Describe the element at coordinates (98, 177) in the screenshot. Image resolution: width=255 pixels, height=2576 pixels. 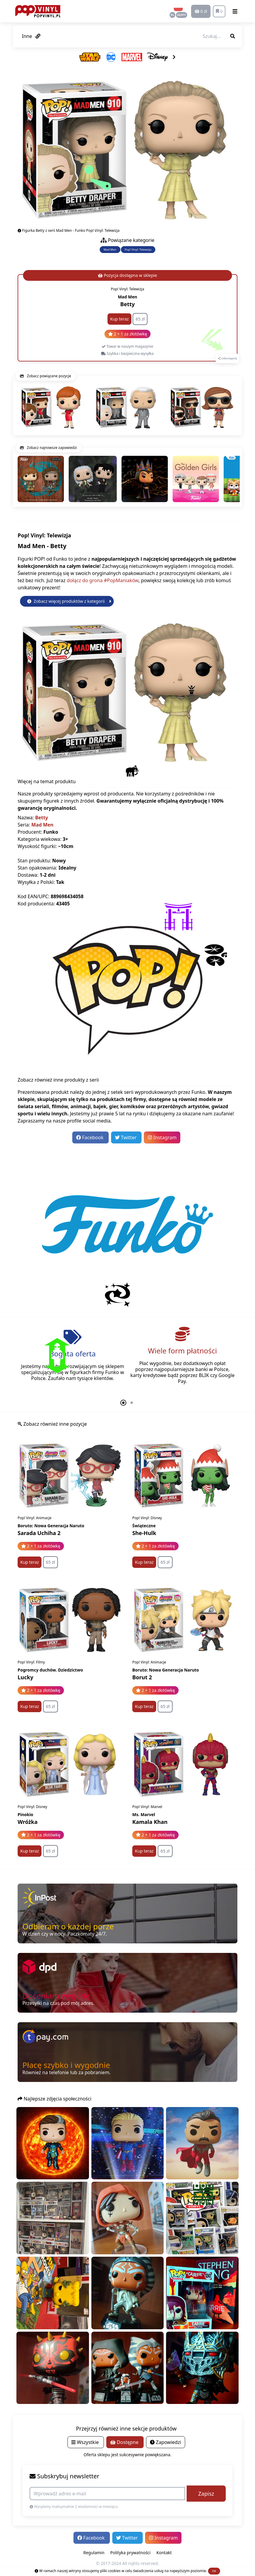
I see `play pinball game` at that location.